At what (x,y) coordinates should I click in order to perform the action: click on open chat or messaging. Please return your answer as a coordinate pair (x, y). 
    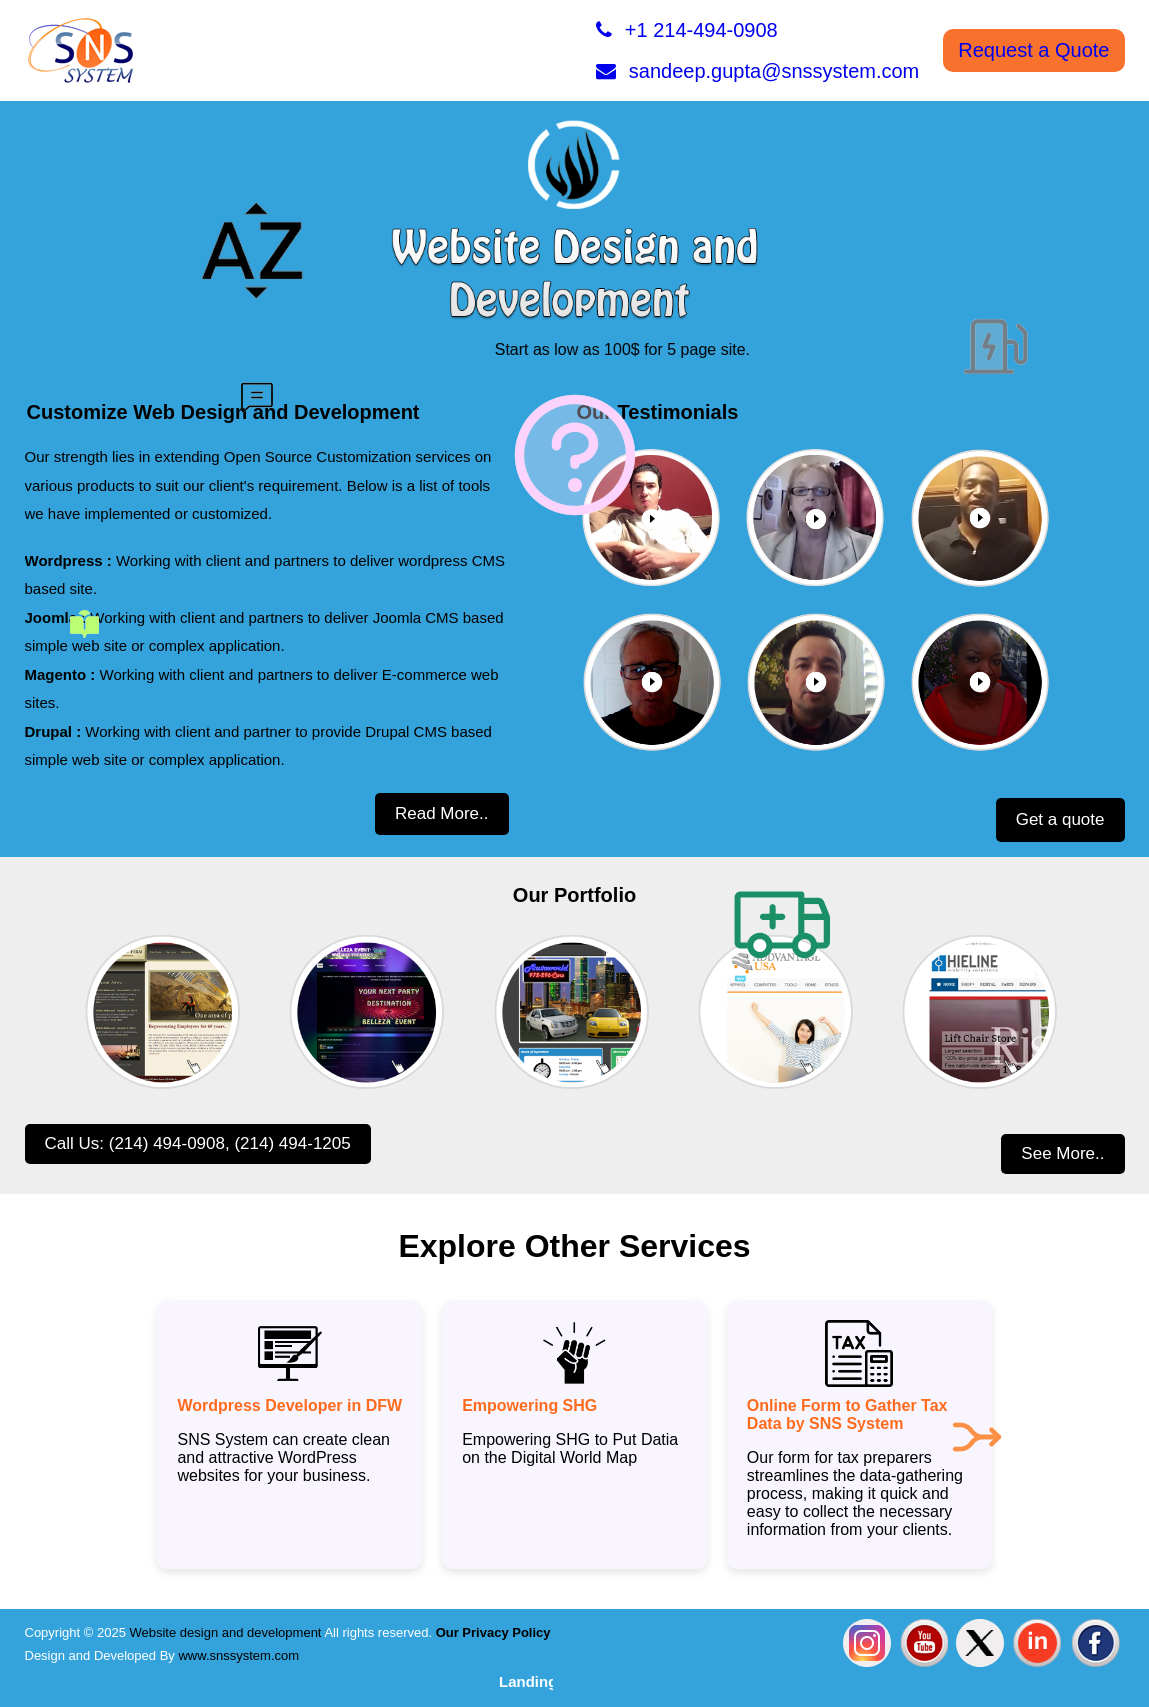
    Looking at the image, I should click on (257, 395).